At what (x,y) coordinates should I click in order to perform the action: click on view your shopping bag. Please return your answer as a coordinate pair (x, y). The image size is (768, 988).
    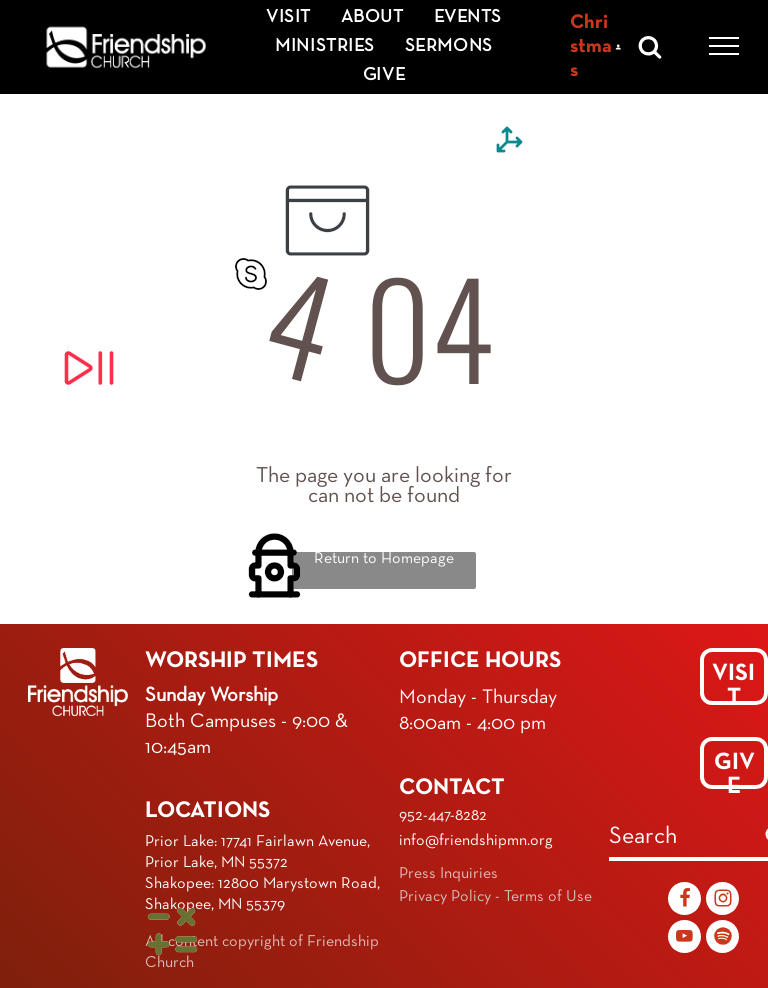
    Looking at the image, I should click on (327, 220).